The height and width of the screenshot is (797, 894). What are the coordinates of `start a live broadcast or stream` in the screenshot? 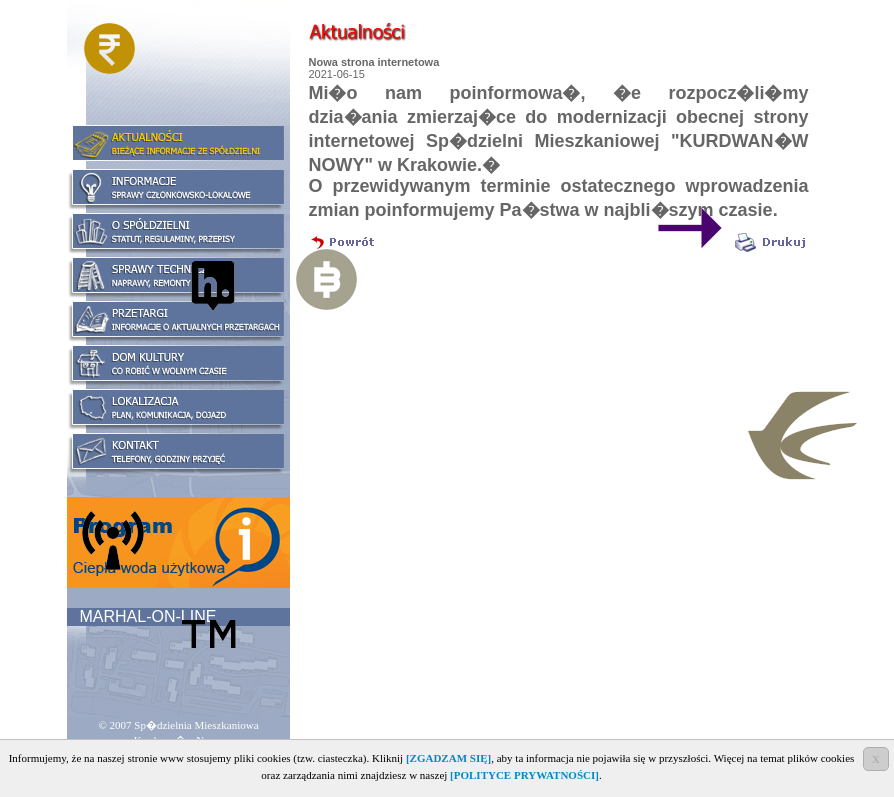 It's located at (113, 539).